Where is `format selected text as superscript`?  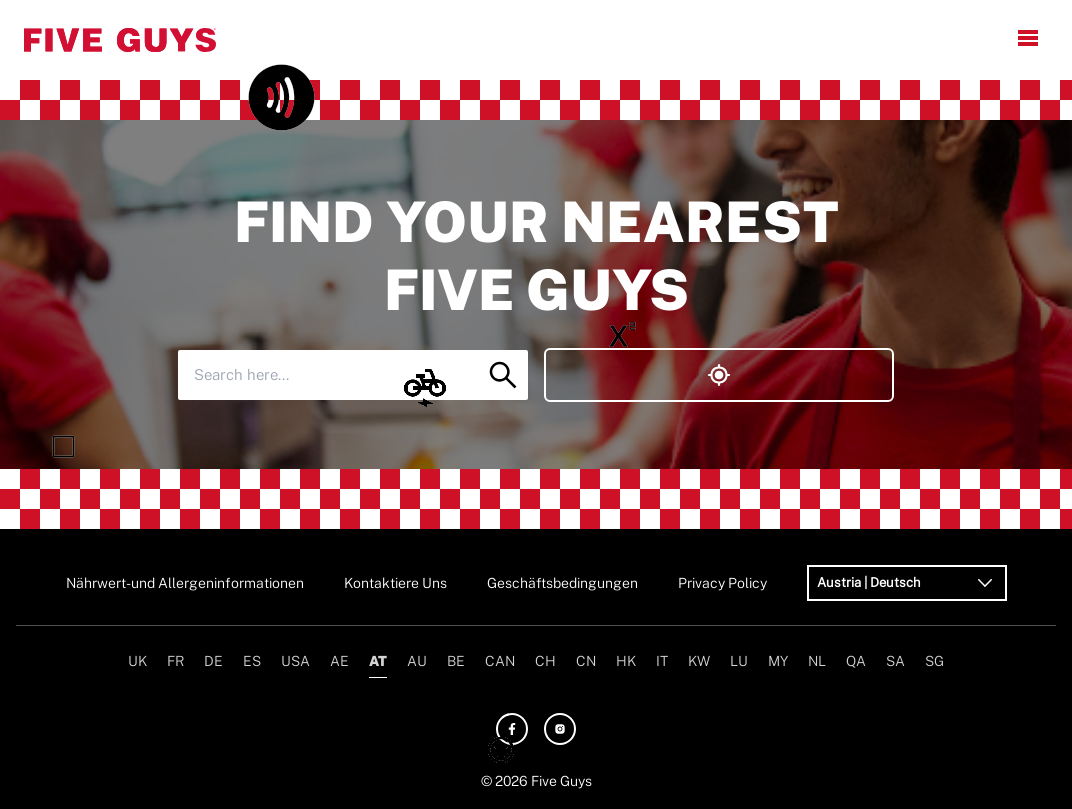 format selected text as superscript is located at coordinates (618, 334).